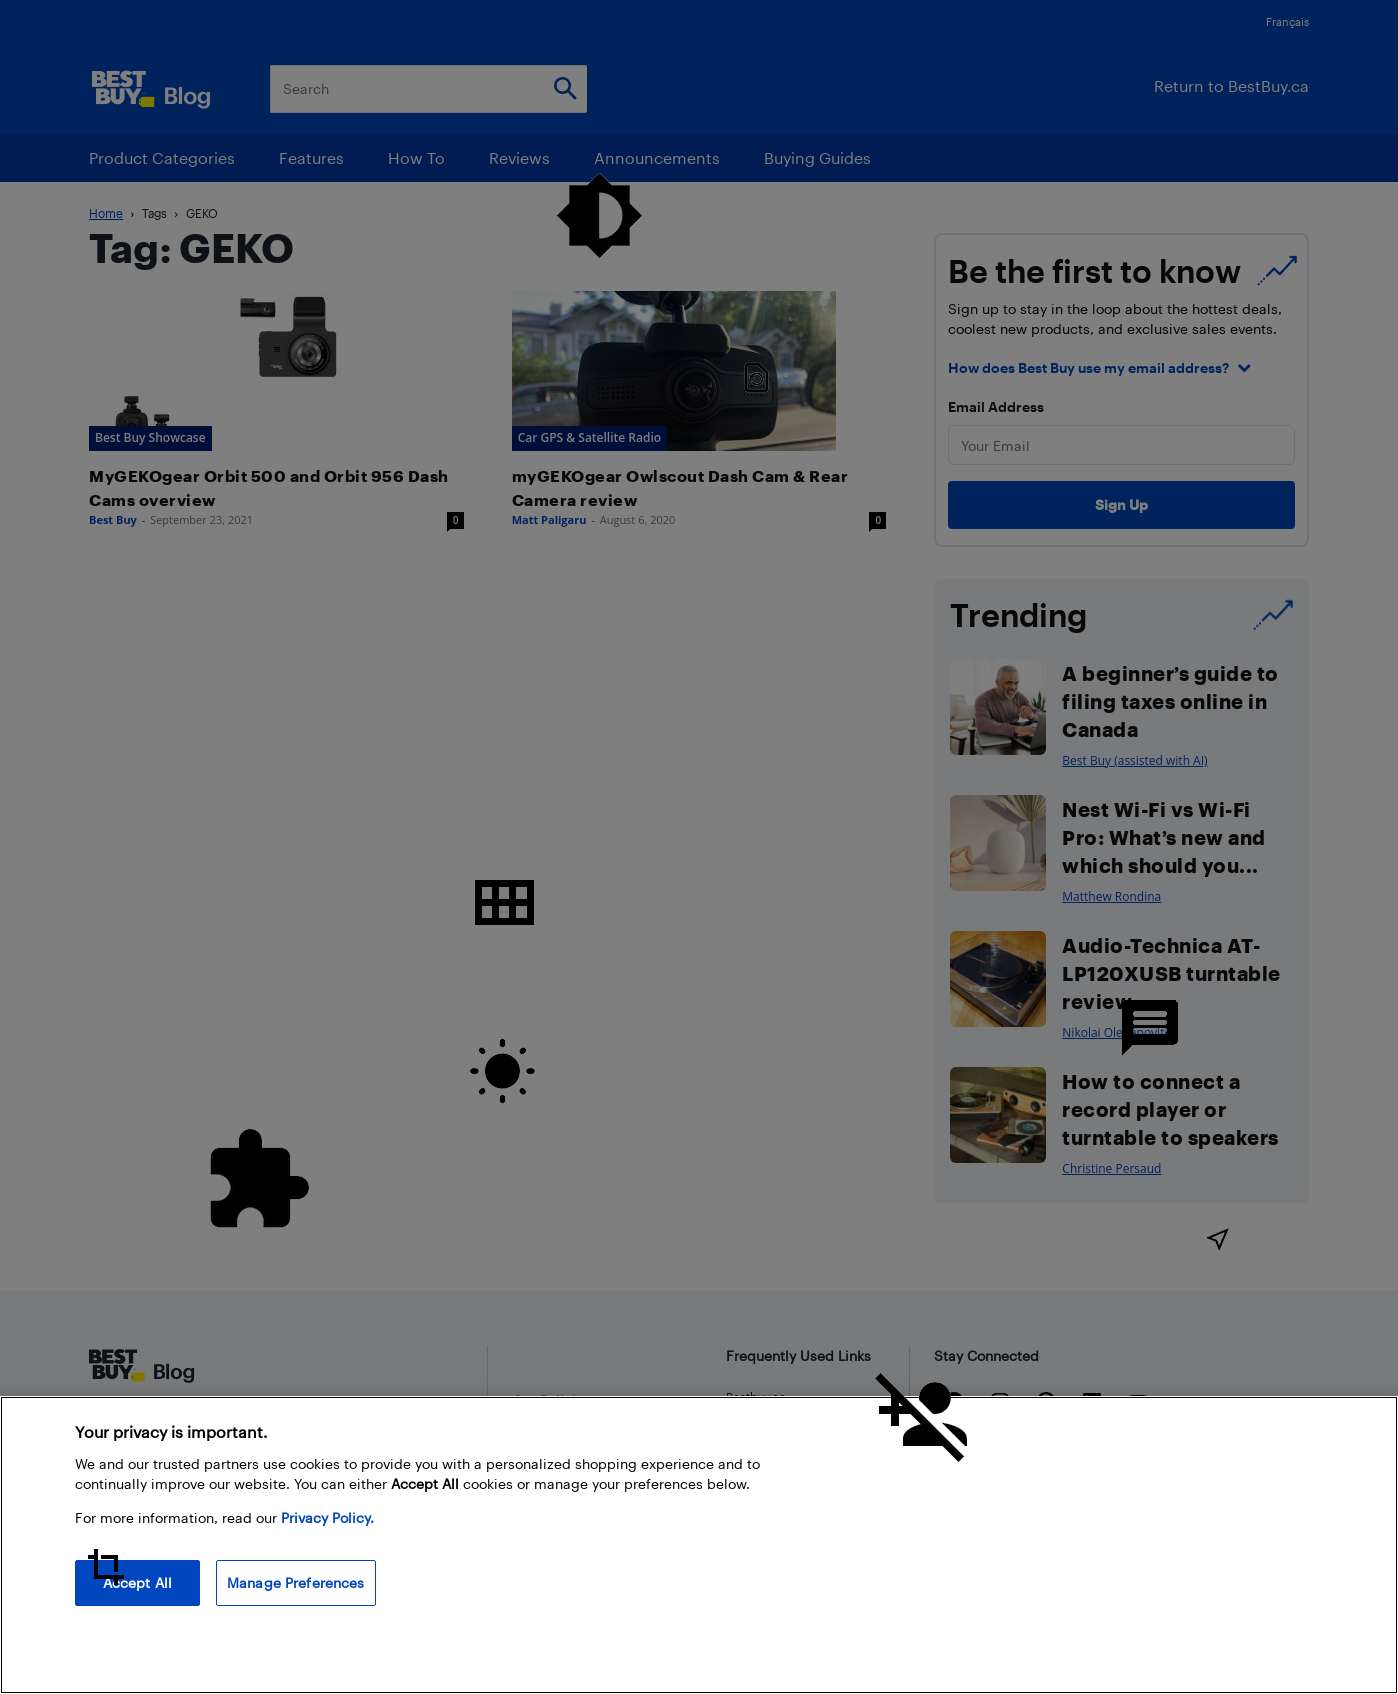 The width and height of the screenshot is (1398, 1694). I want to click on access navigation or get directions, so click(1218, 1239).